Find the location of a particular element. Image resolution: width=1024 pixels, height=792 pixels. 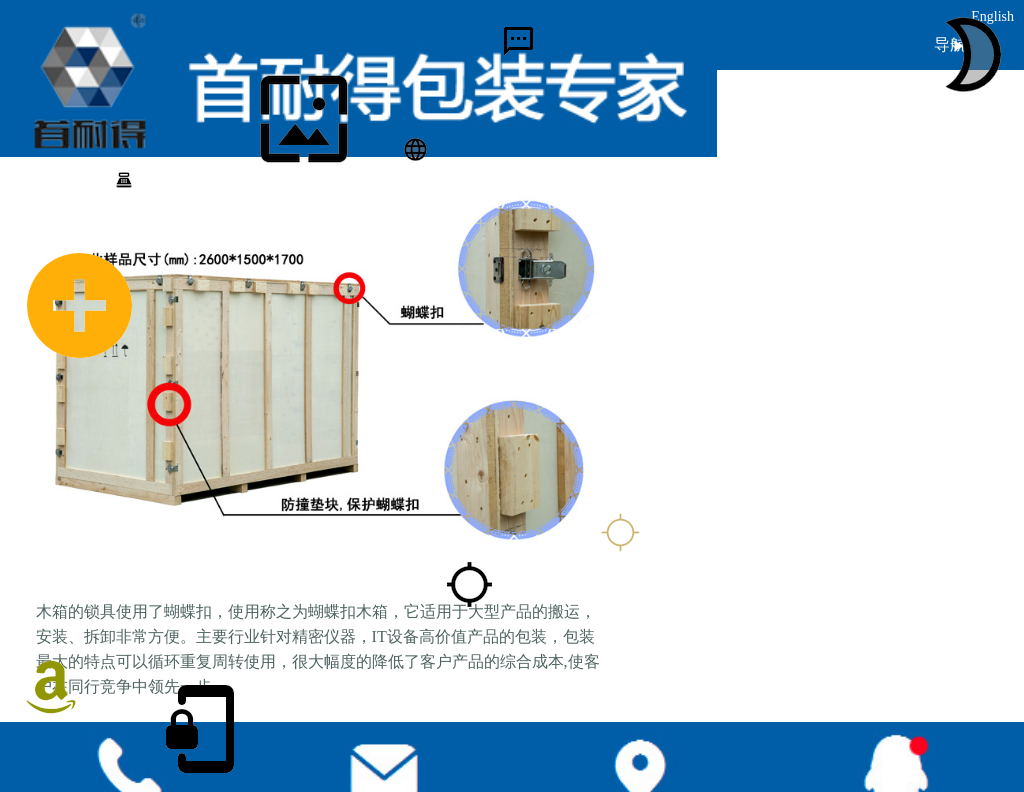

access point of sale or checkout system is located at coordinates (124, 180).